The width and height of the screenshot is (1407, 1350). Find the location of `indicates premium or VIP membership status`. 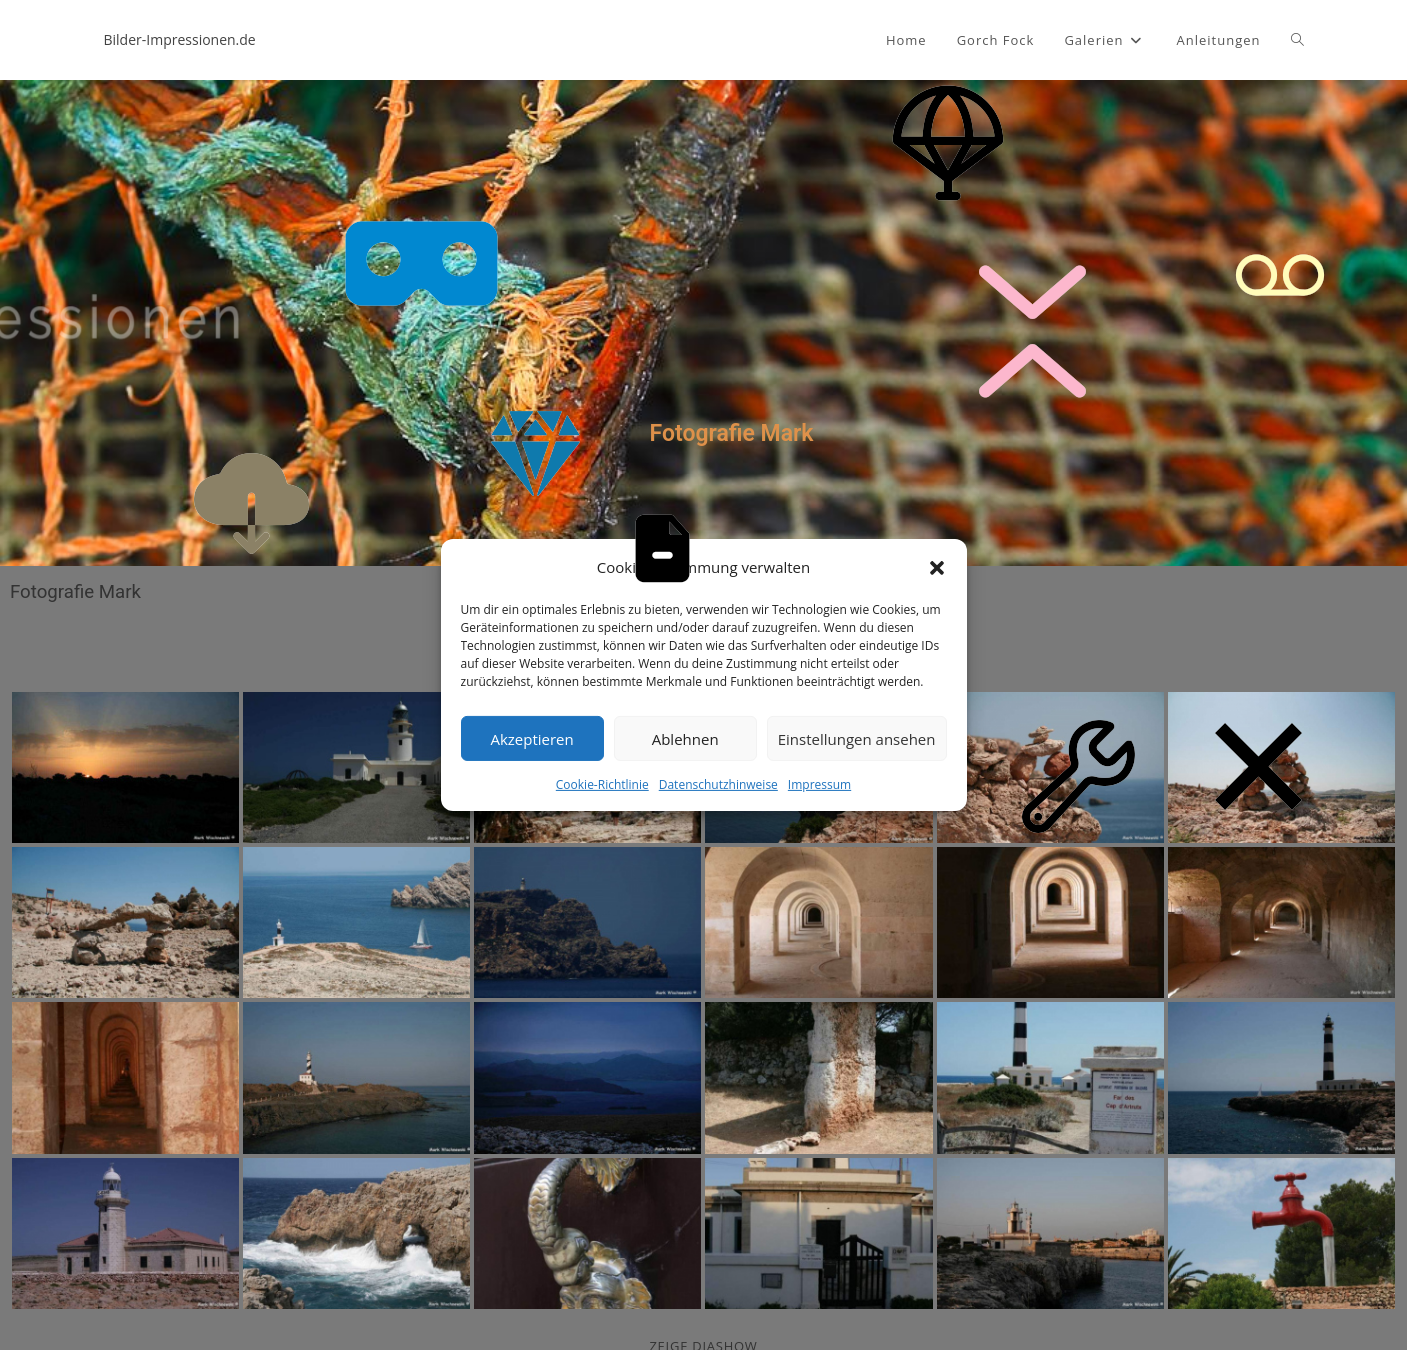

indicates premium or VIP membership status is located at coordinates (535, 453).